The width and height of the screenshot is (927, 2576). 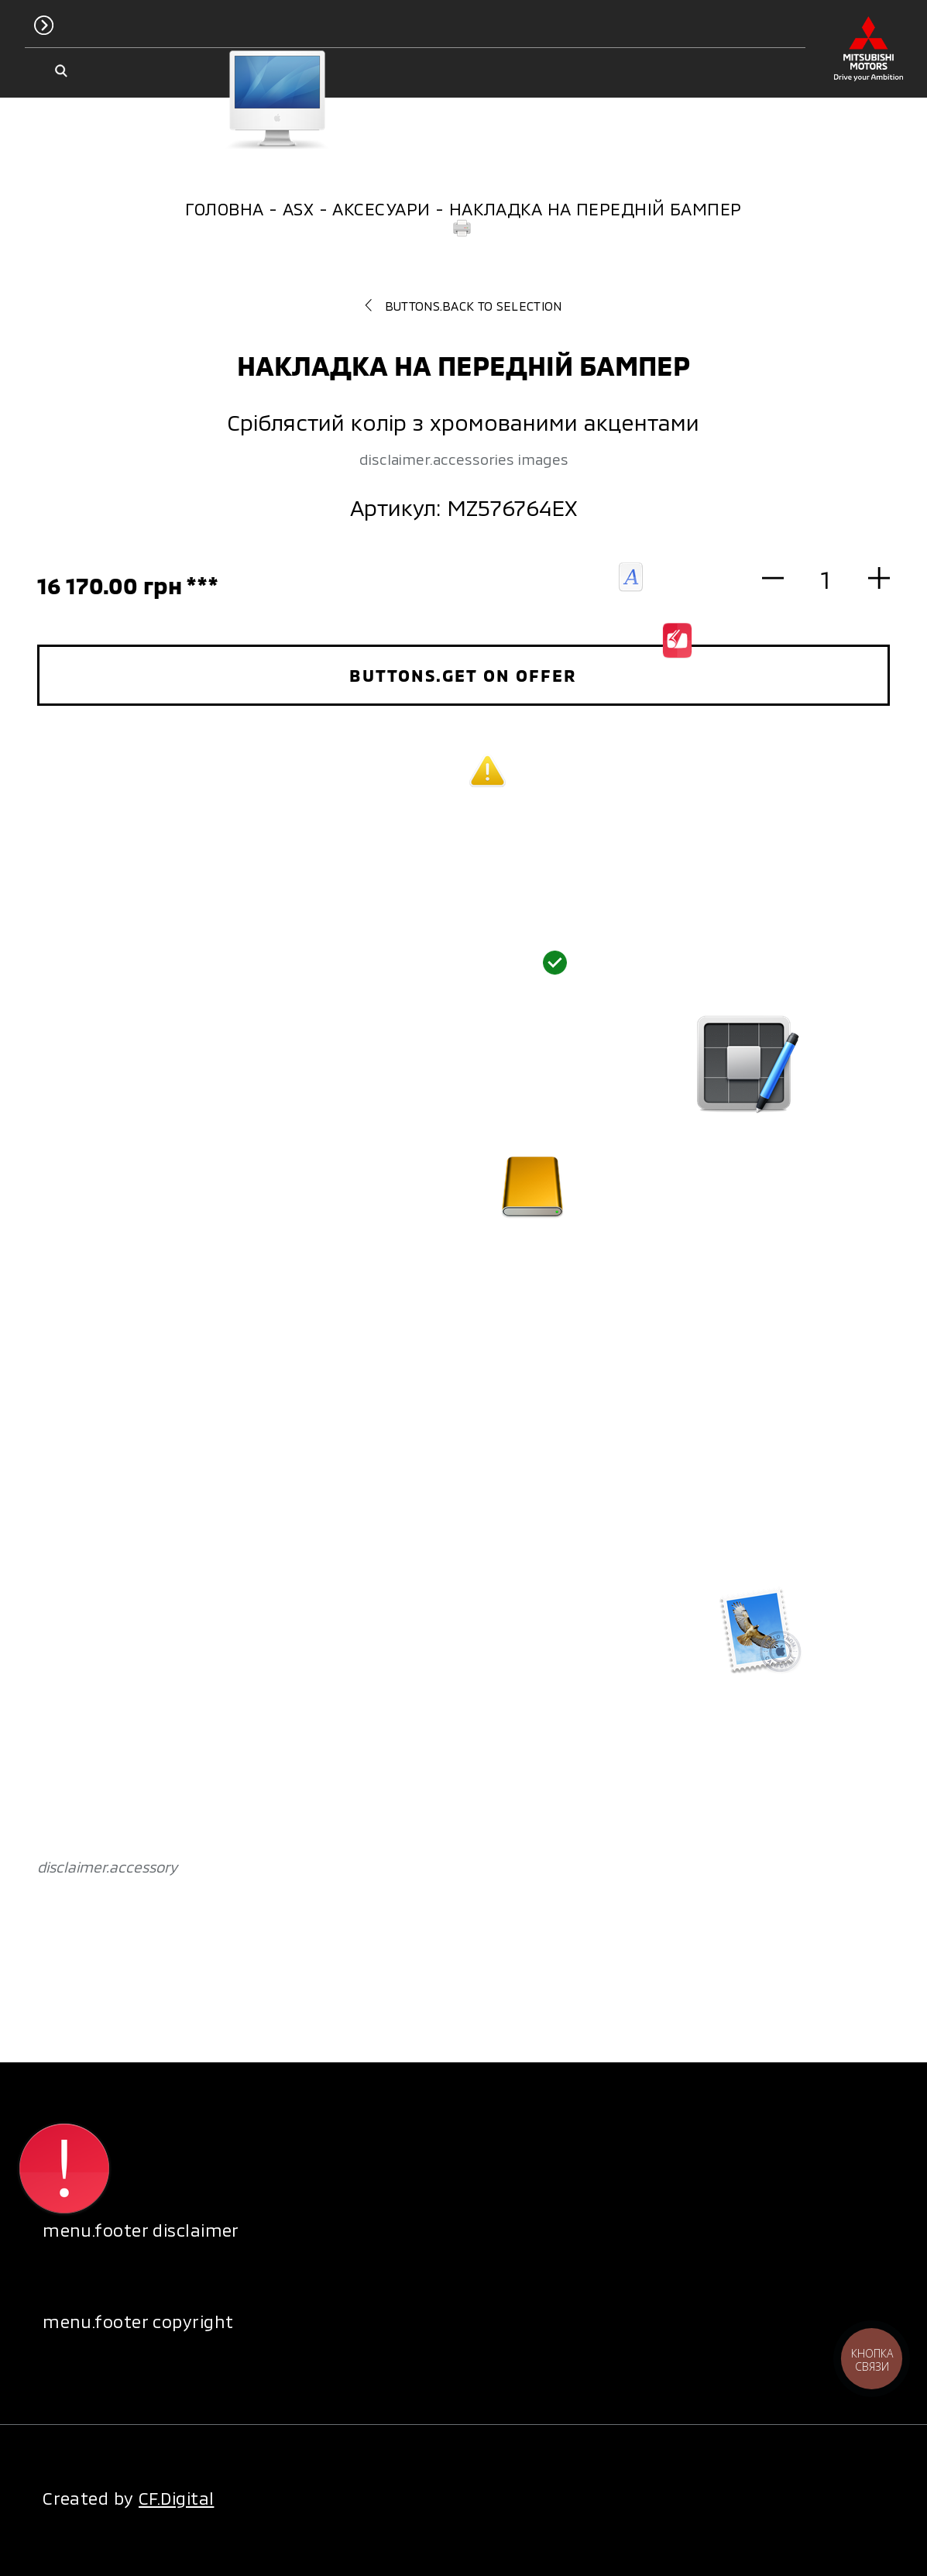 I want to click on print the current document, so click(x=462, y=228).